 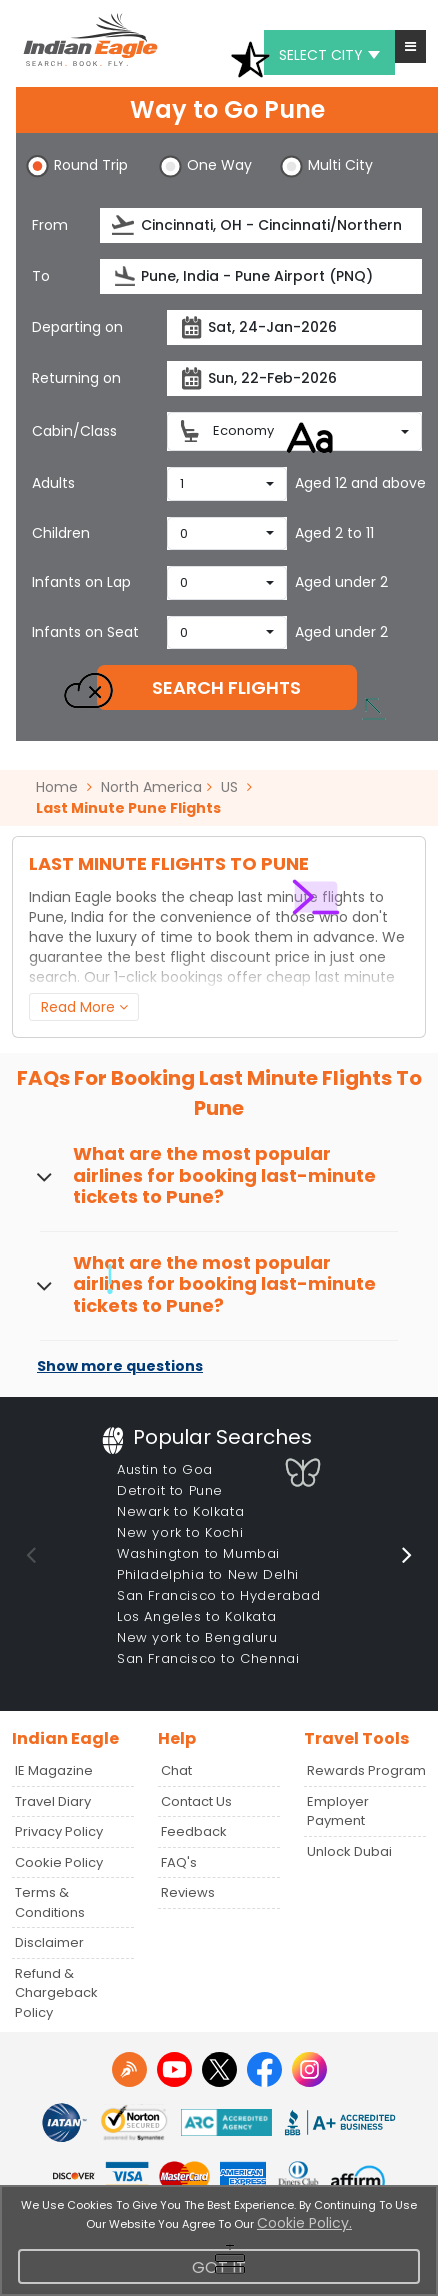 What do you see at coordinates (230, 2260) in the screenshot?
I see `add a new row at the top` at bounding box center [230, 2260].